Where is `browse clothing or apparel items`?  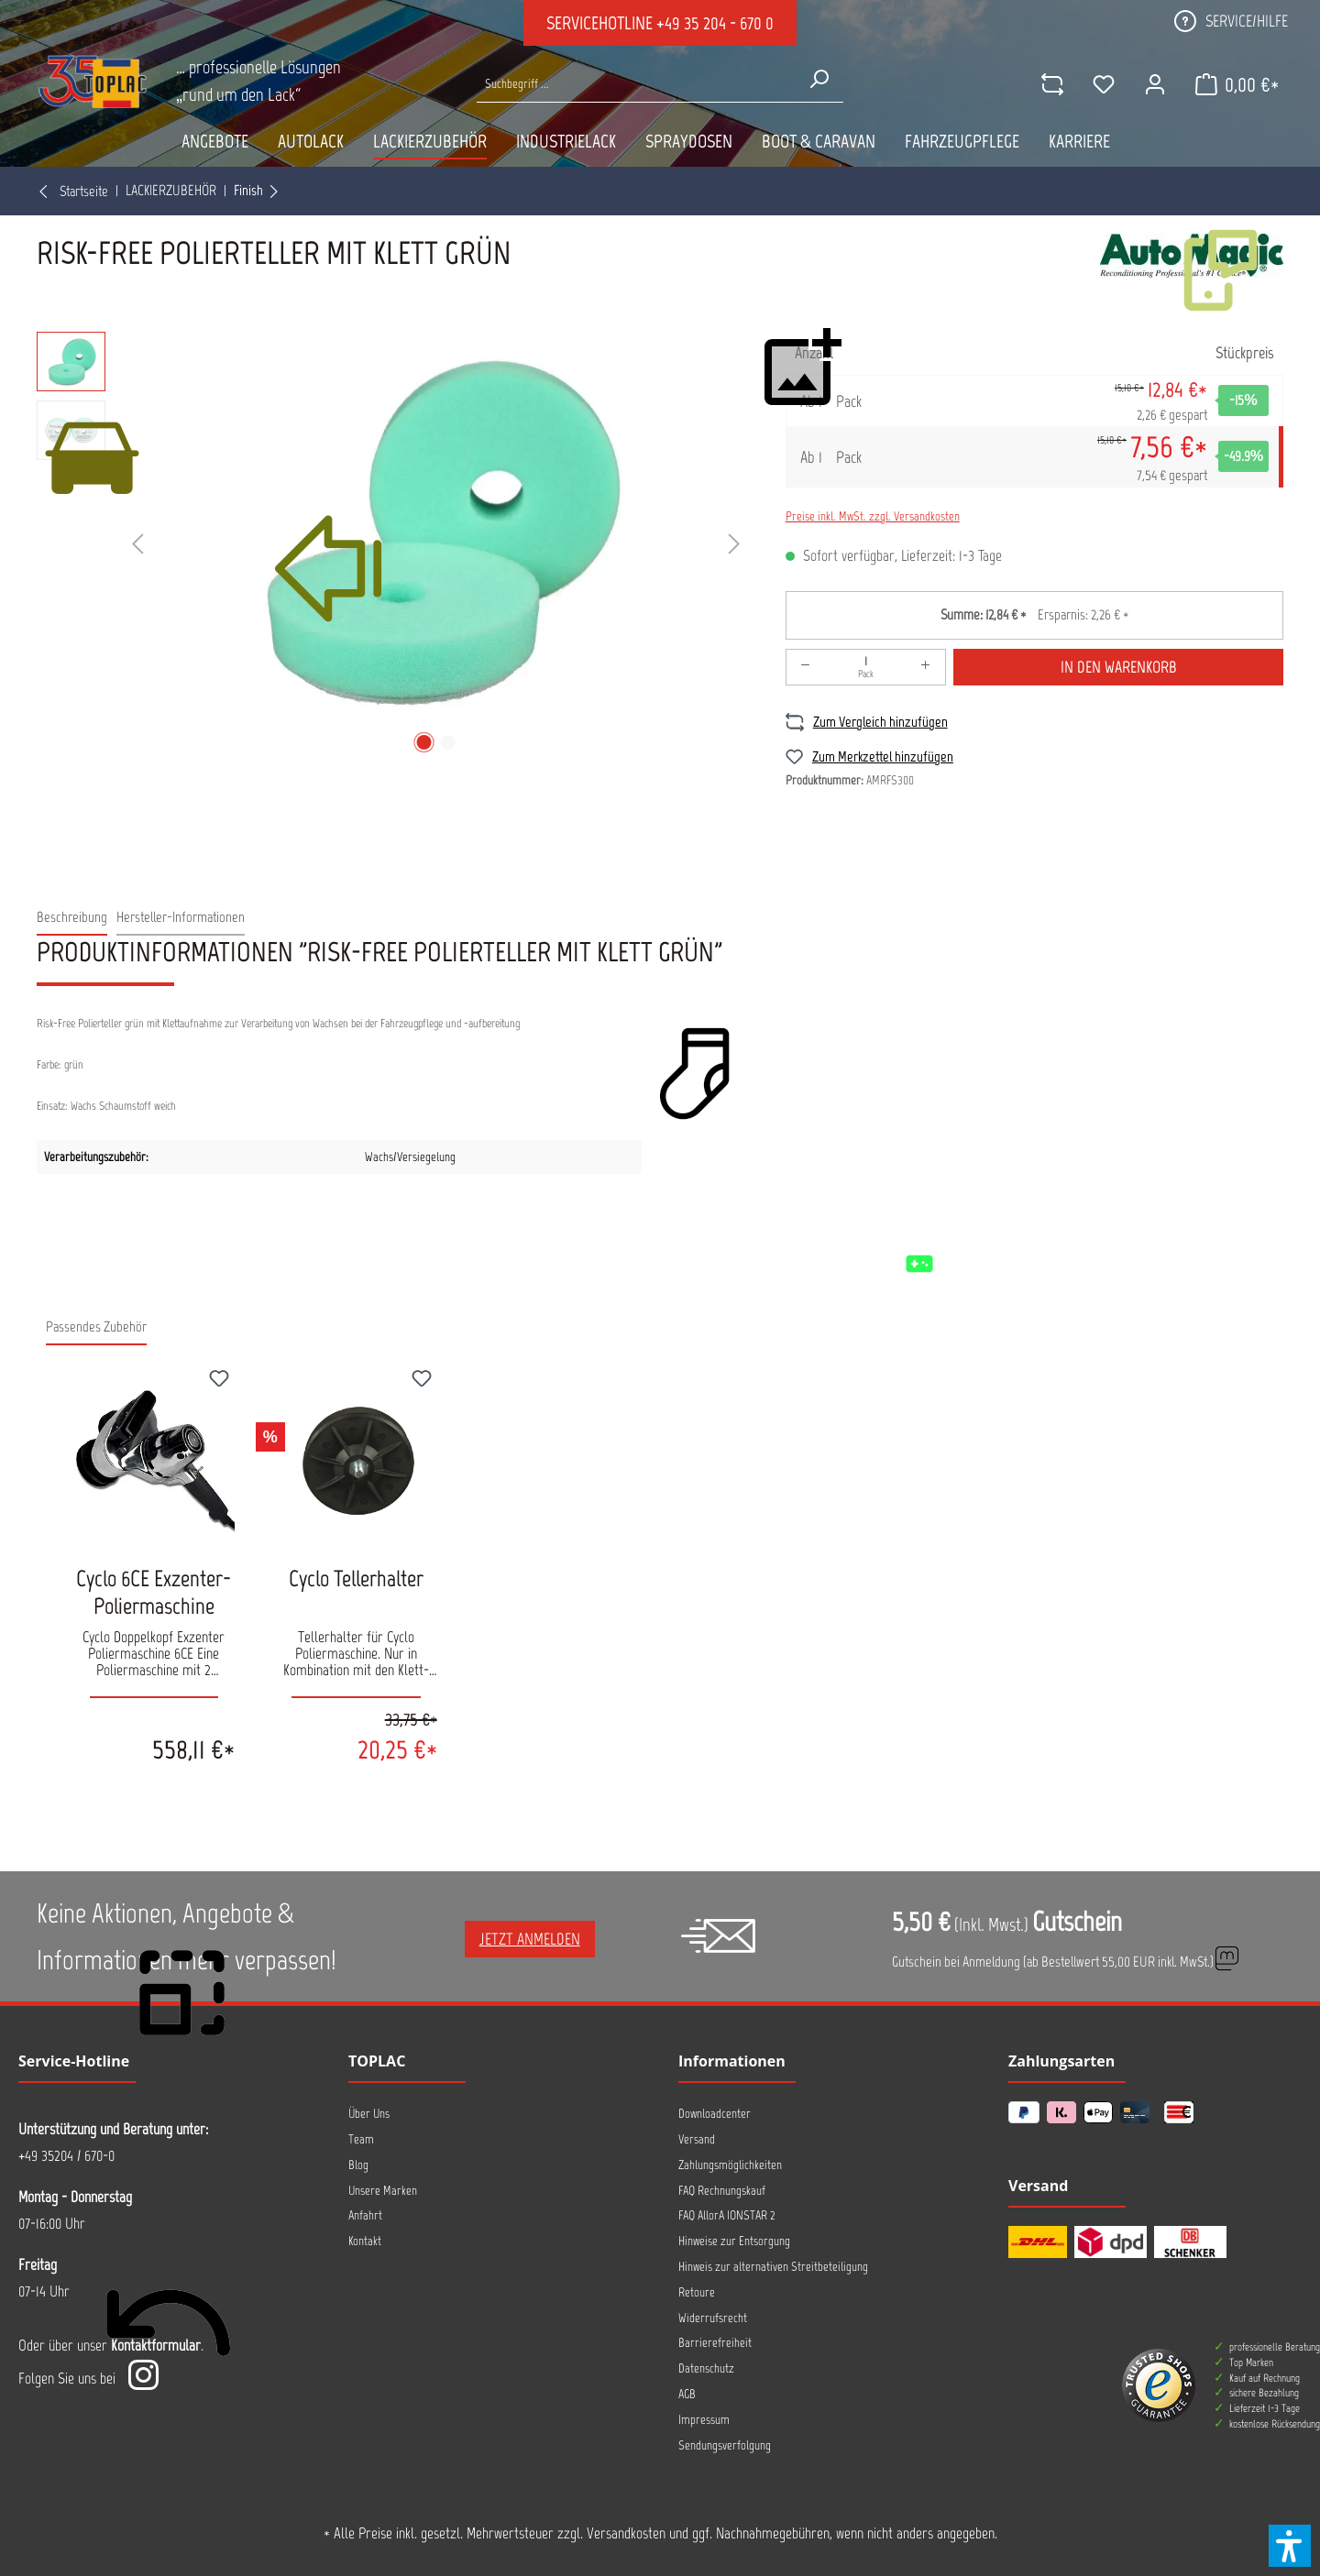
browse clothing or apparel items is located at coordinates (698, 1072).